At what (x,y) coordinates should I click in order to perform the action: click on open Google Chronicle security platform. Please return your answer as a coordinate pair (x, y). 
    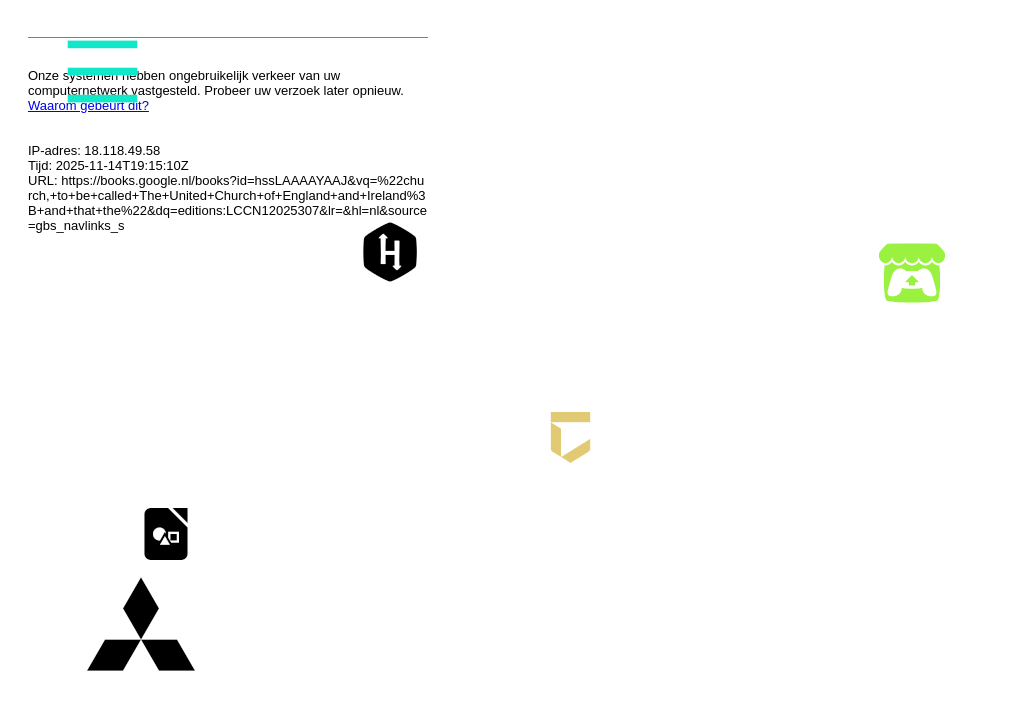
    Looking at the image, I should click on (570, 437).